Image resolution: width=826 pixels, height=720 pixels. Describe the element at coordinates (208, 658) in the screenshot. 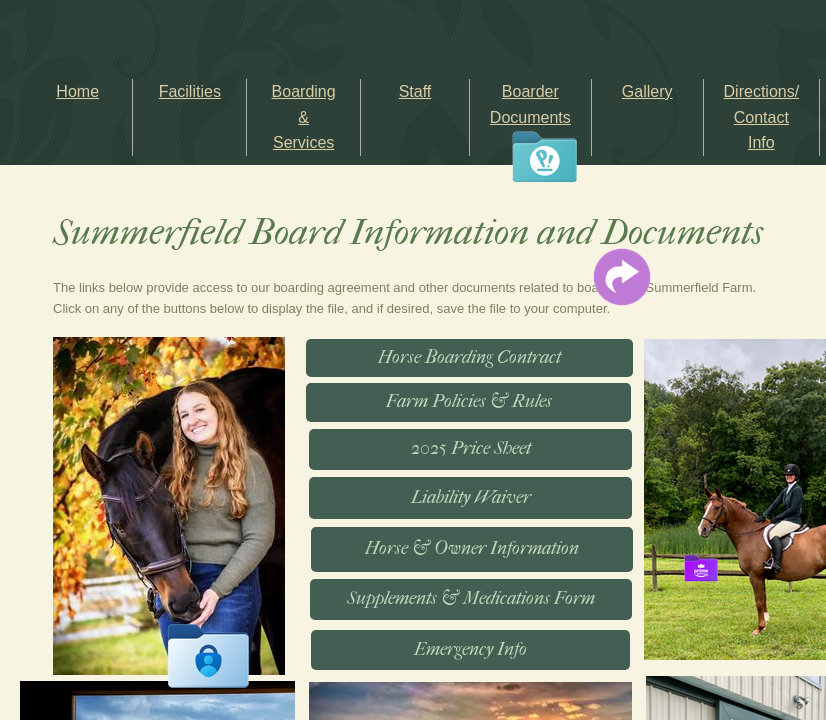

I see `folder containing microsoft authenticator app data` at that location.